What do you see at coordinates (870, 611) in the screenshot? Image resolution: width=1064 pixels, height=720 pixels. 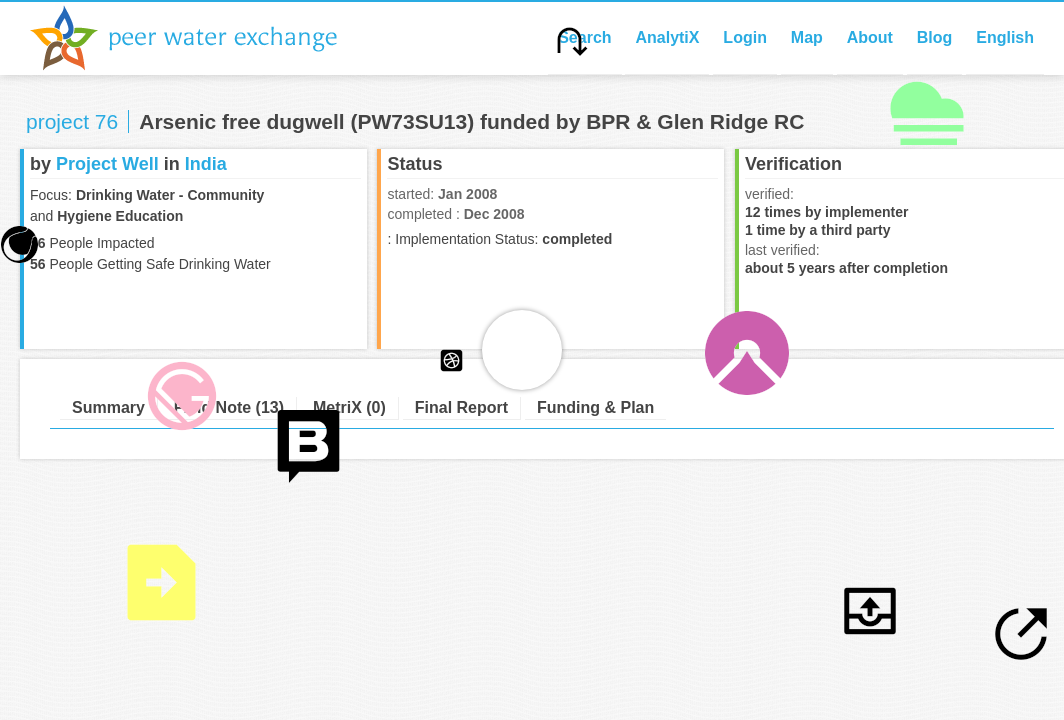 I see `export or share content` at bounding box center [870, 611].